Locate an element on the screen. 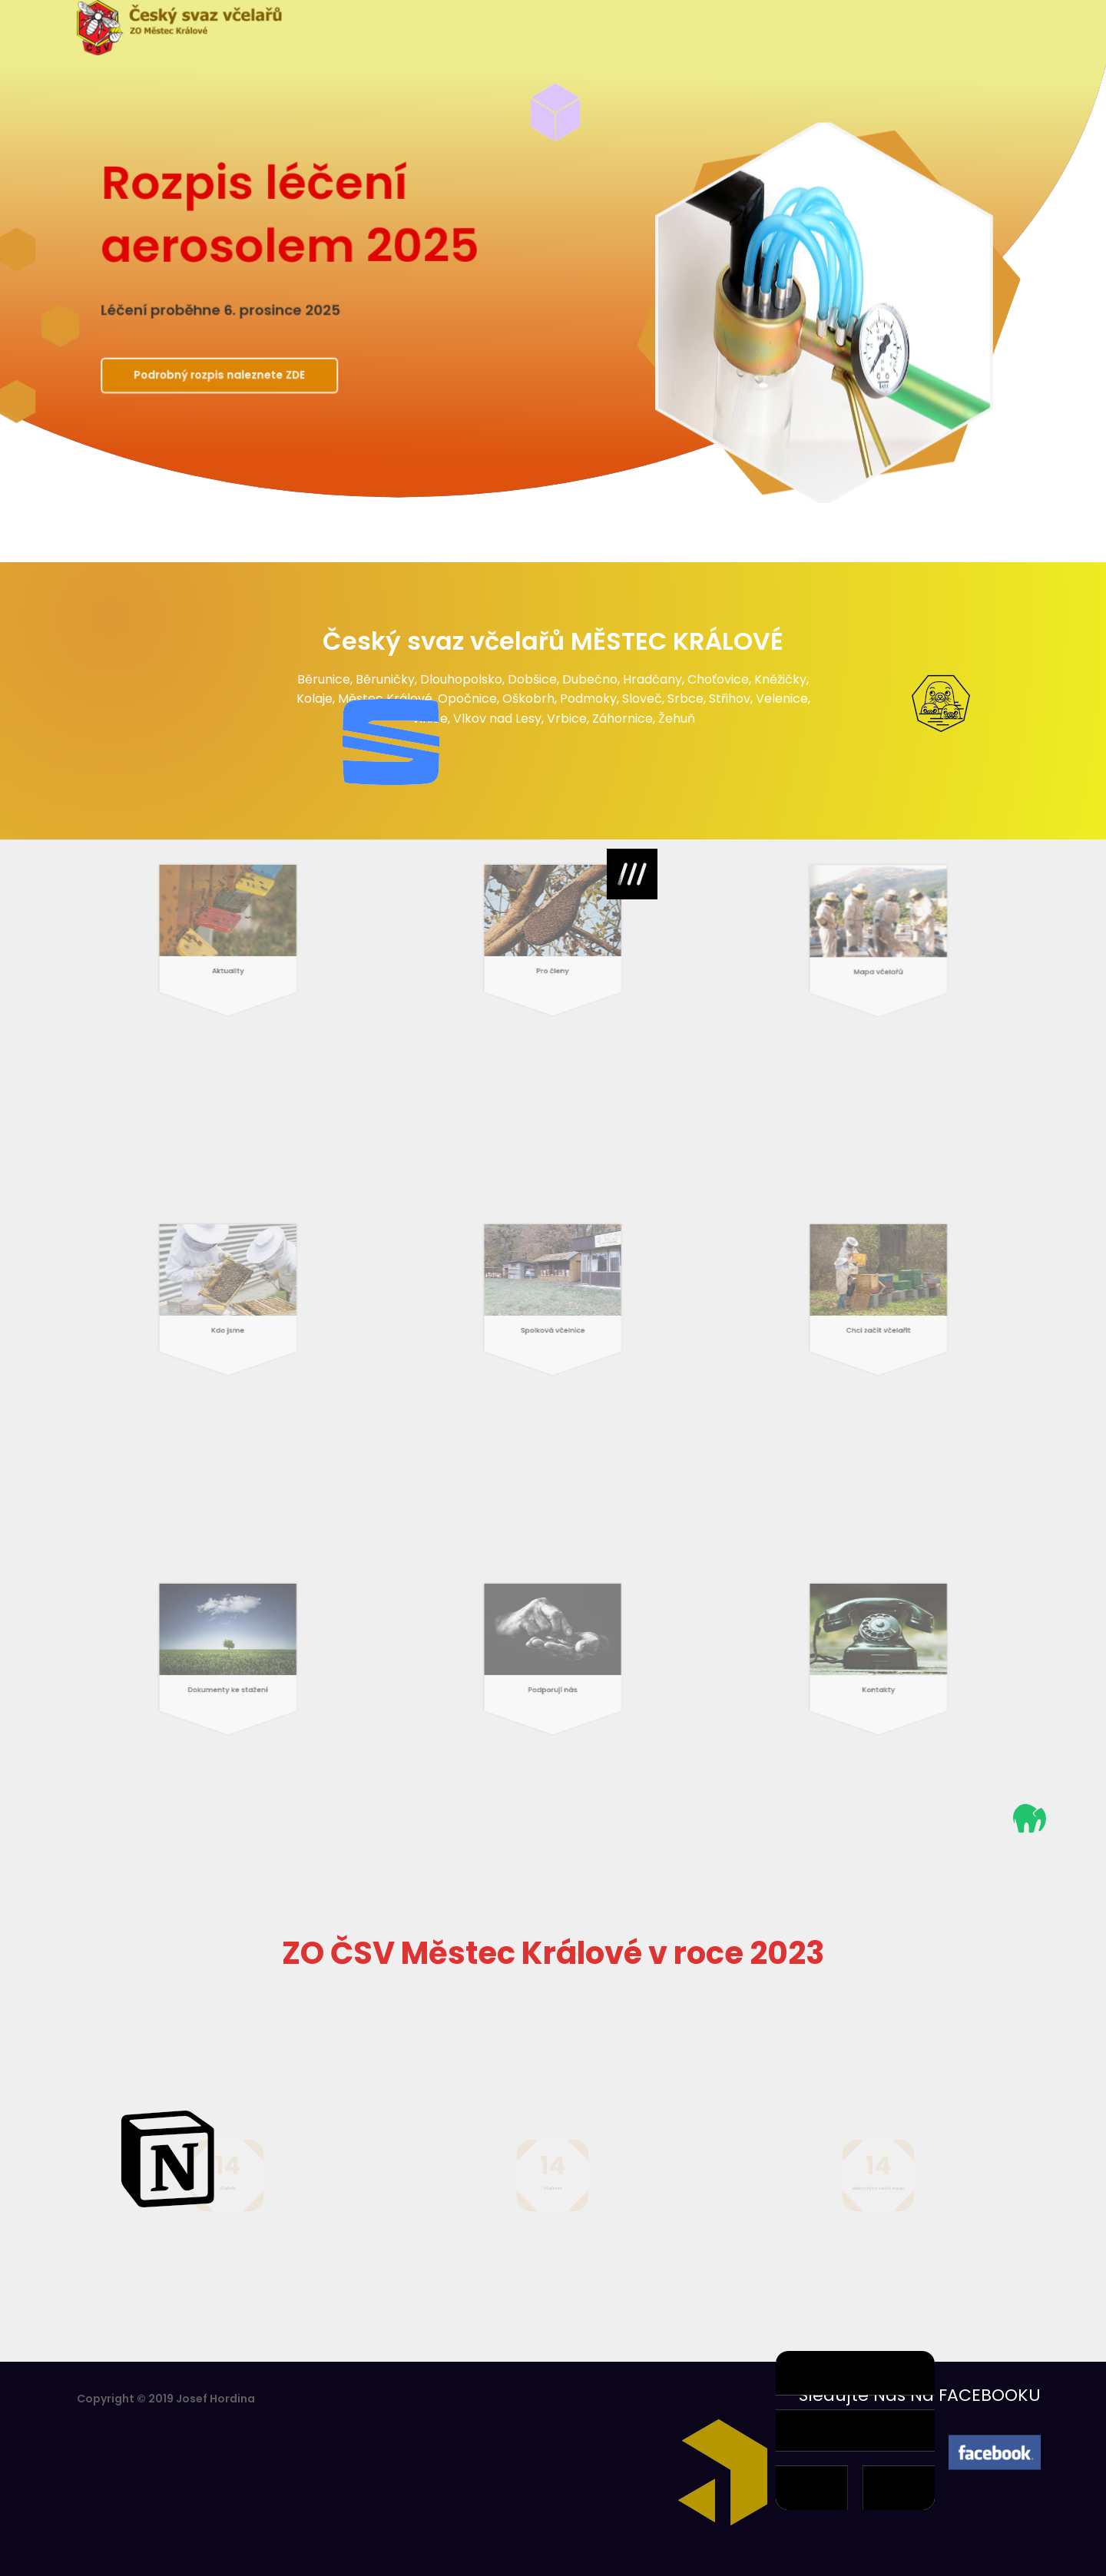 The image size is (1106, 2576). launch MAMP local server application is located at coordinates (1029, 1818).